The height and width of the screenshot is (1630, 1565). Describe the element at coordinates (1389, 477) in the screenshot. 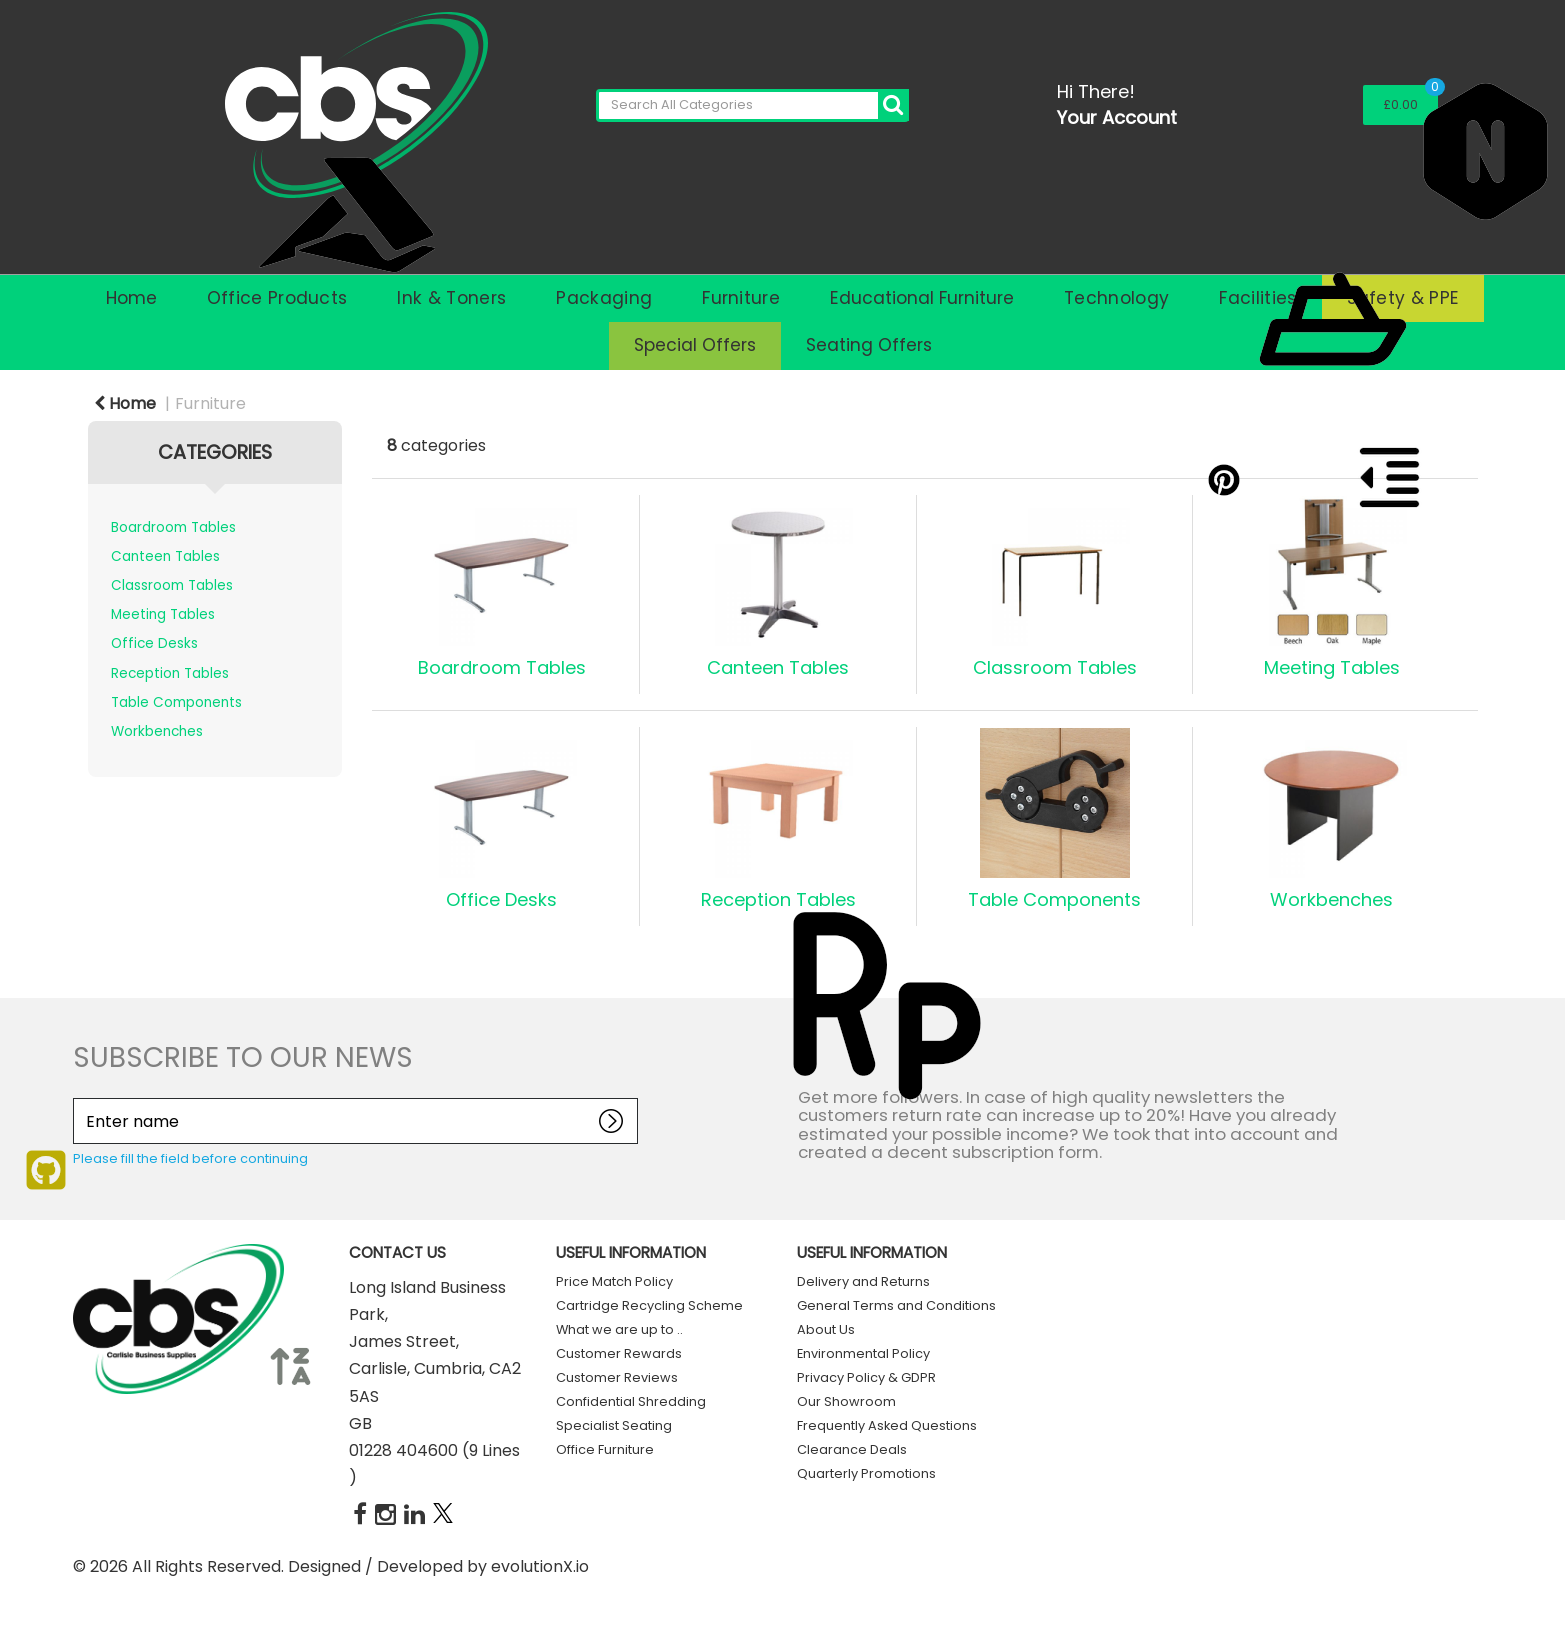

I see `decrease text indentation` at that location.